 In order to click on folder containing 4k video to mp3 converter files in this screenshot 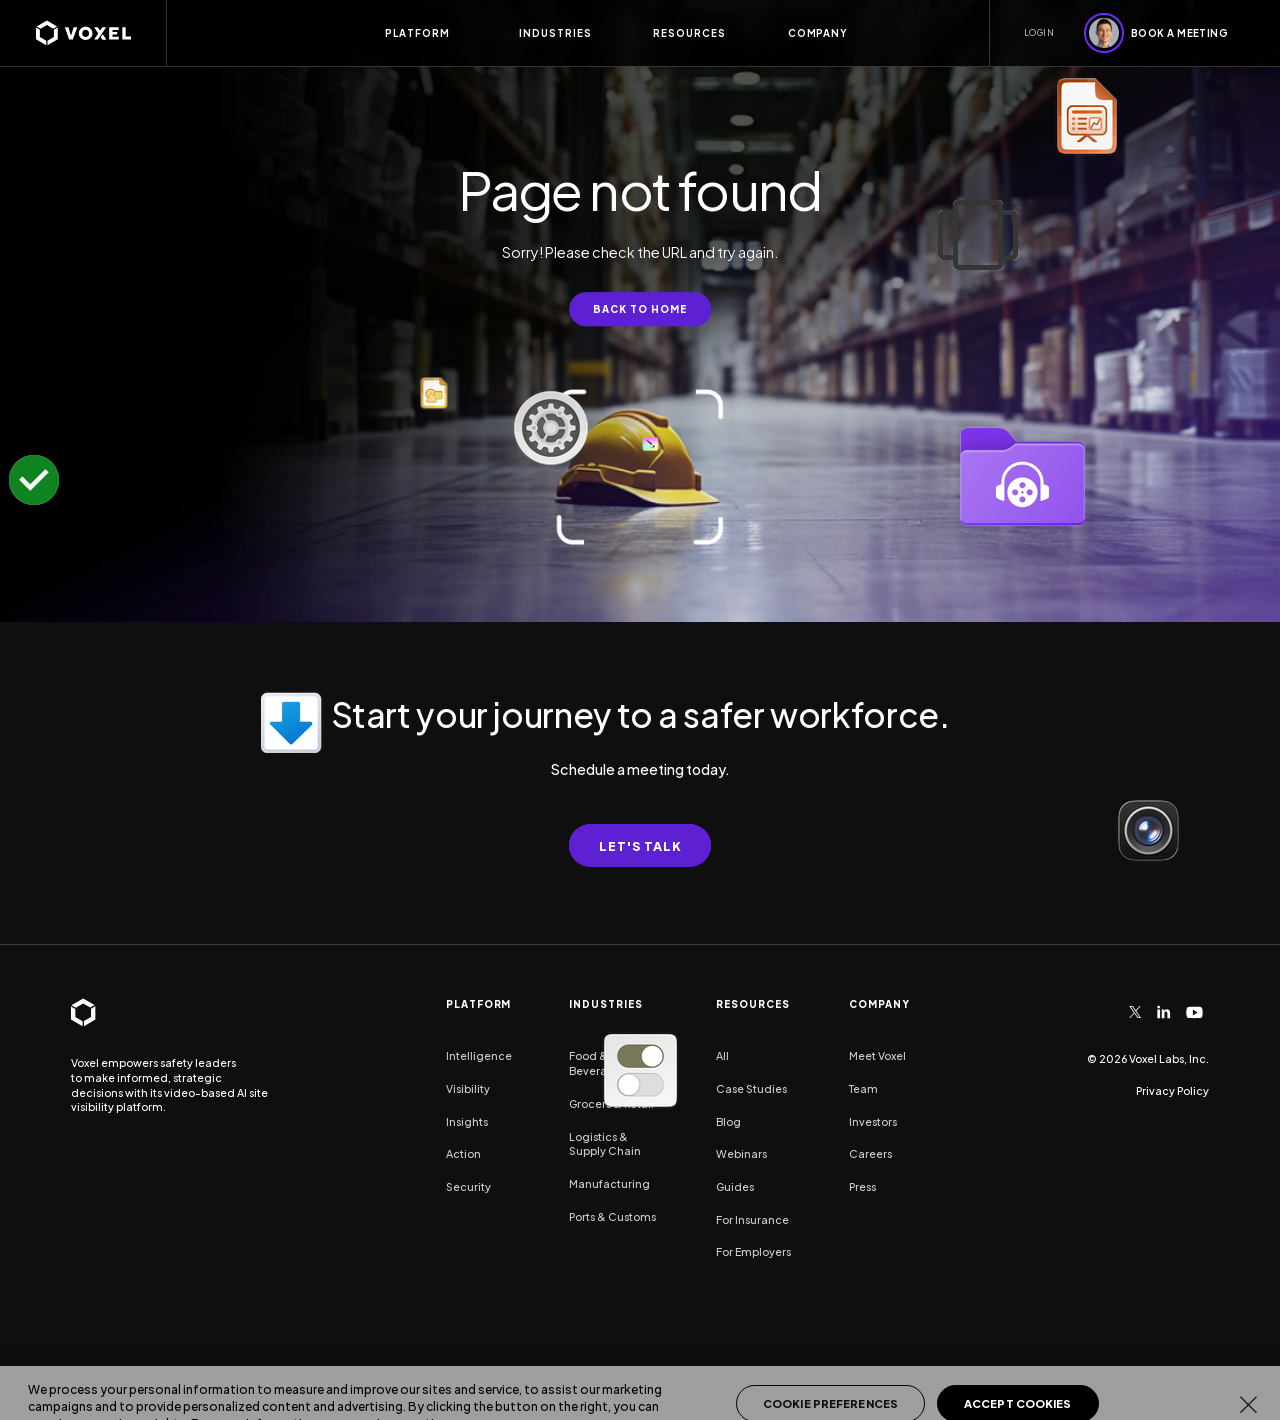, I will do `click(1022, 480)`.